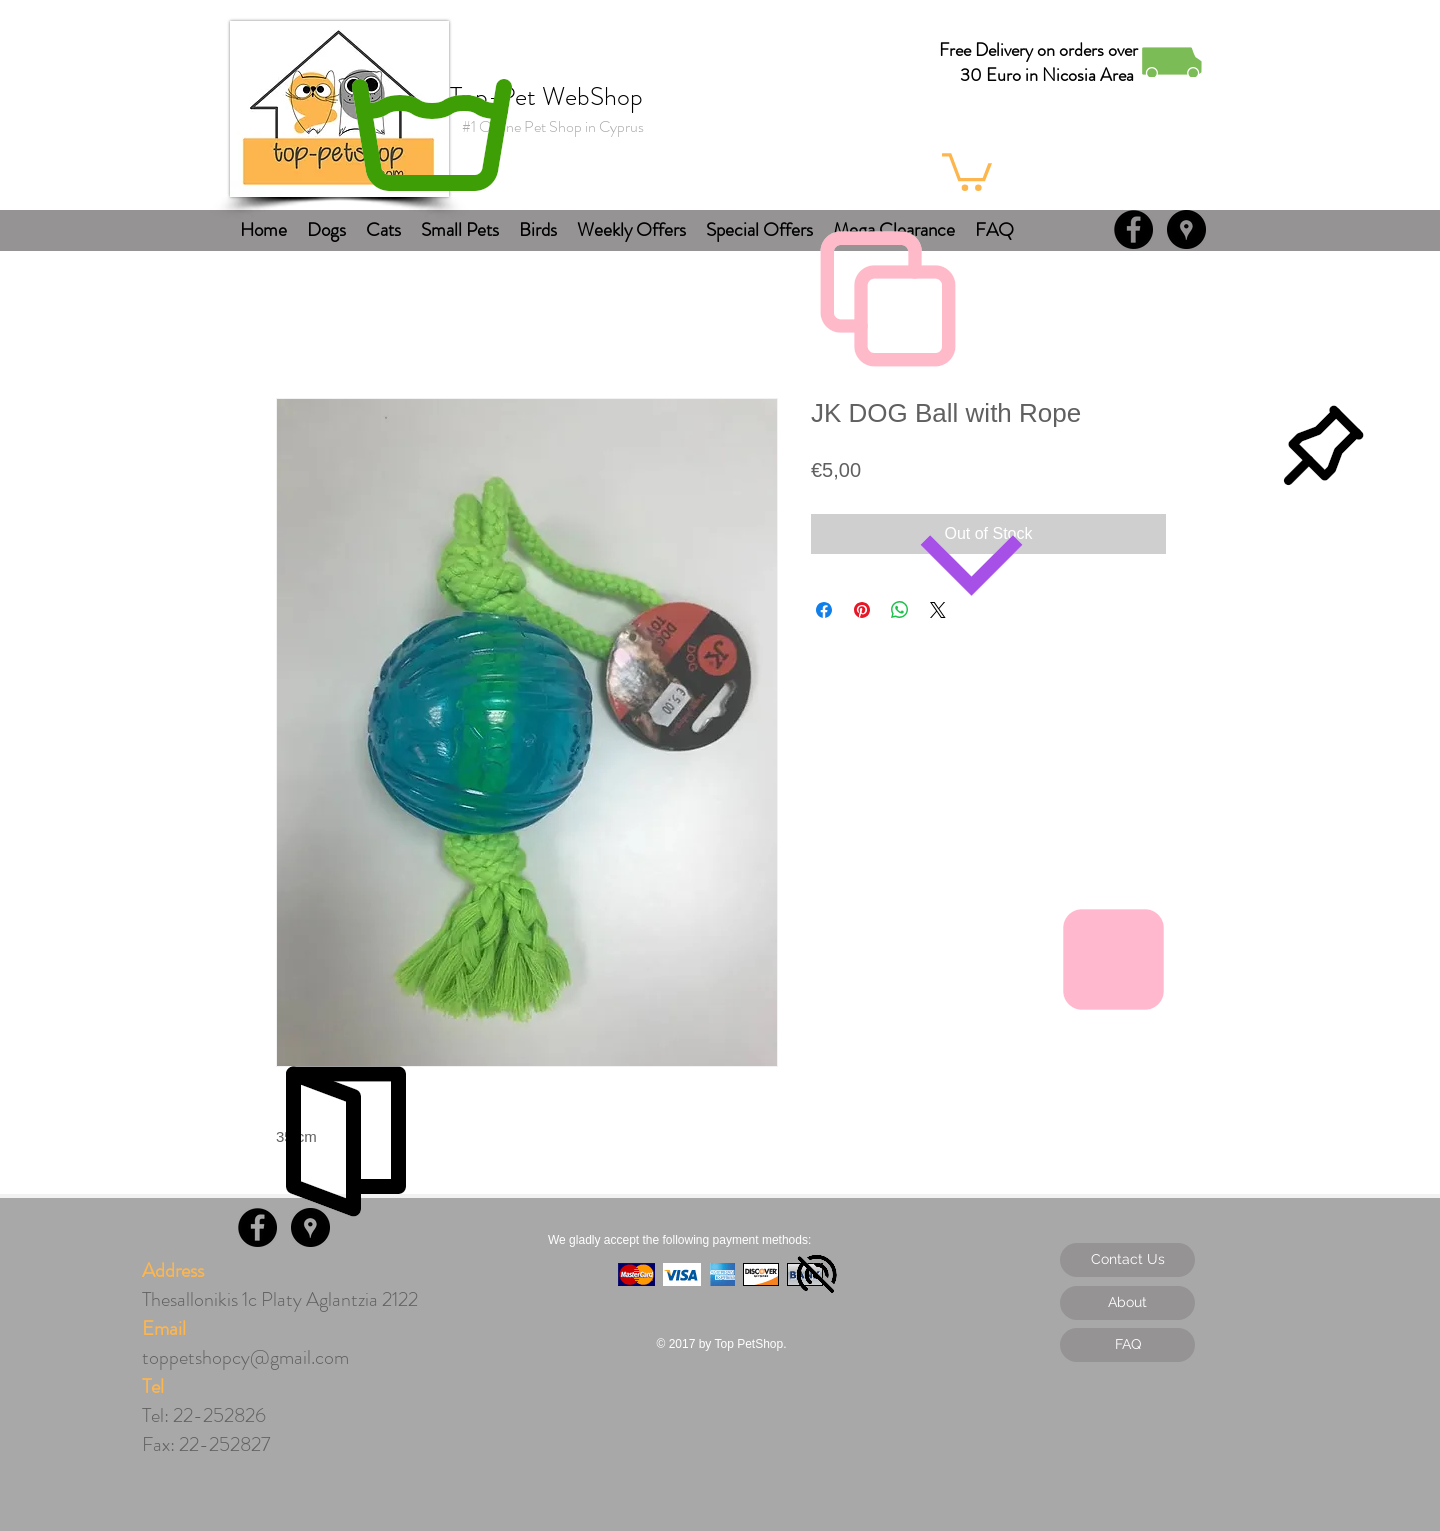  Describe the element at coordinates (346, 1134) in the screenshot. I see `switch to dual-screen or split view mode` at that location.